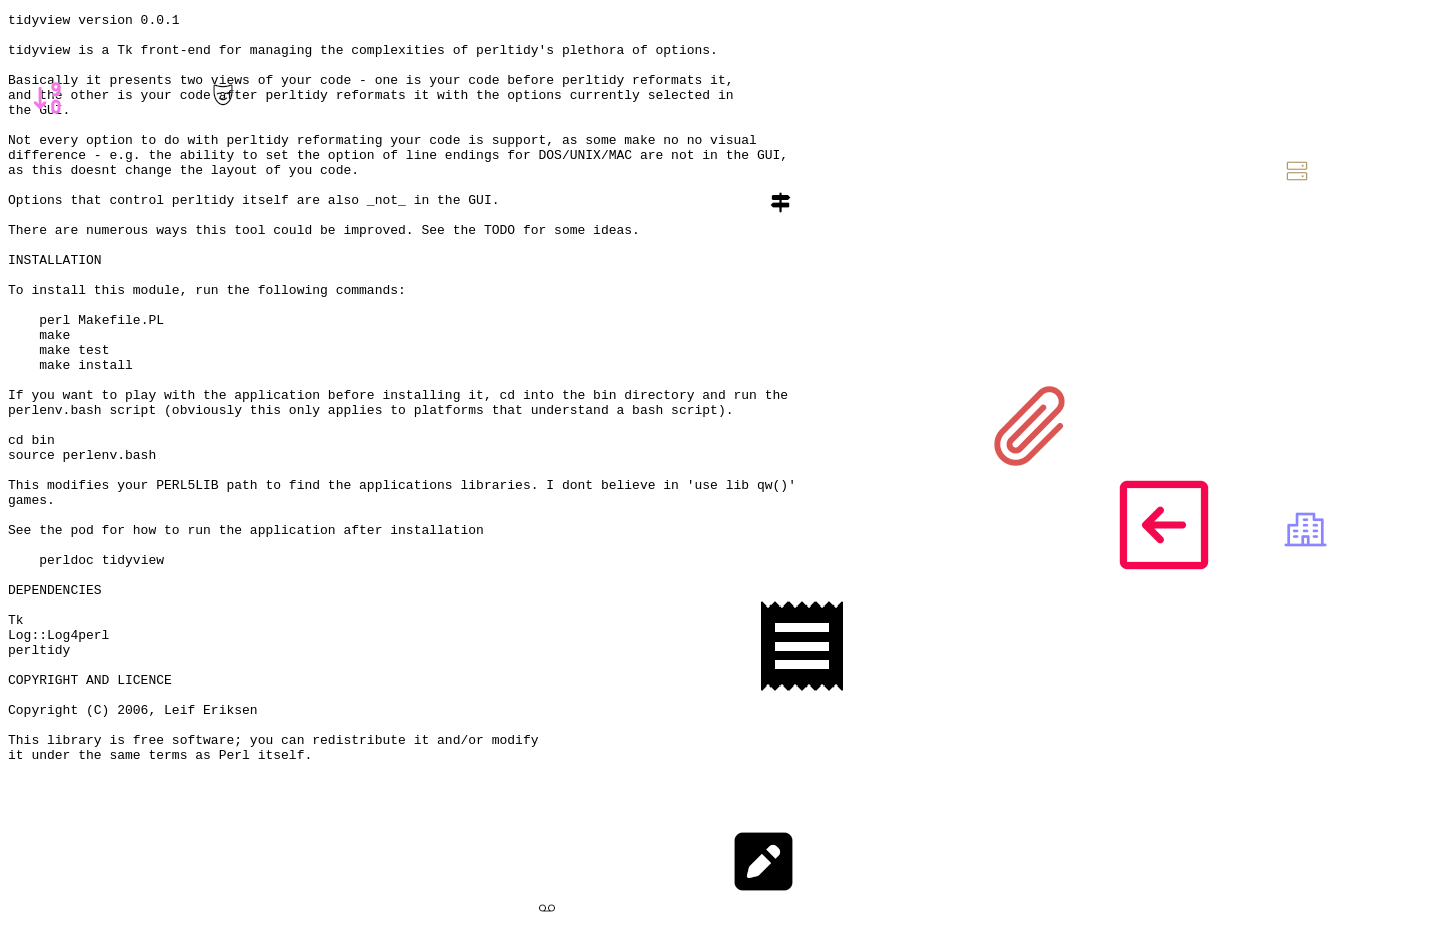  I want to click on access theater or entertainment mode, so click(223, 94).